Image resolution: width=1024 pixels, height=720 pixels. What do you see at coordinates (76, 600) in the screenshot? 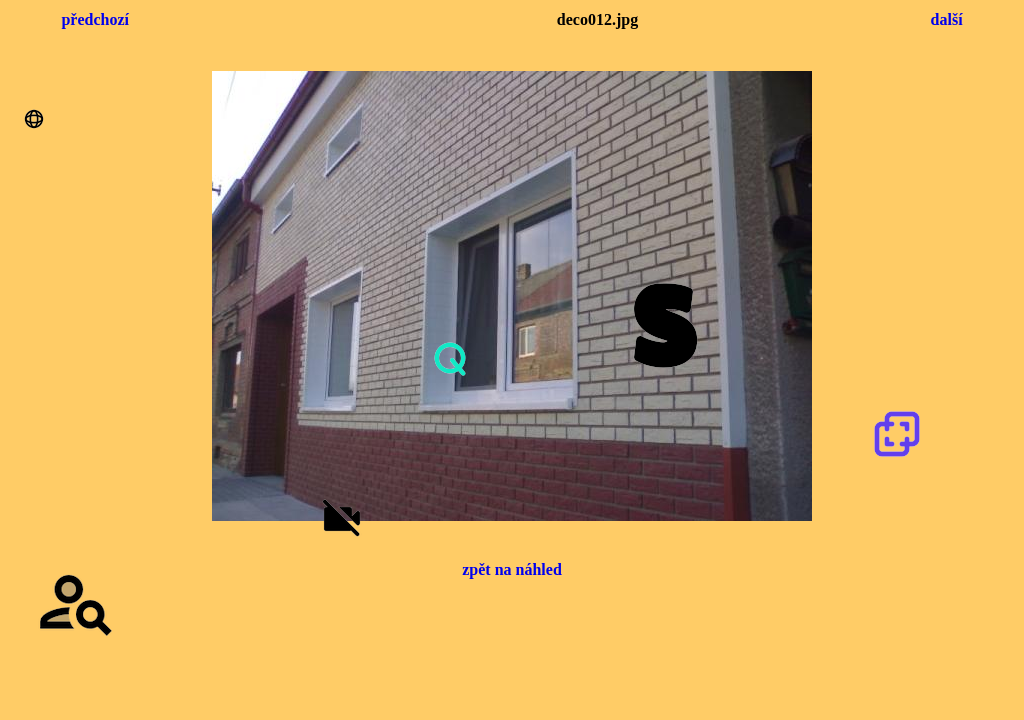
I see `search for a contact or user` at bounding box center [76, 600].